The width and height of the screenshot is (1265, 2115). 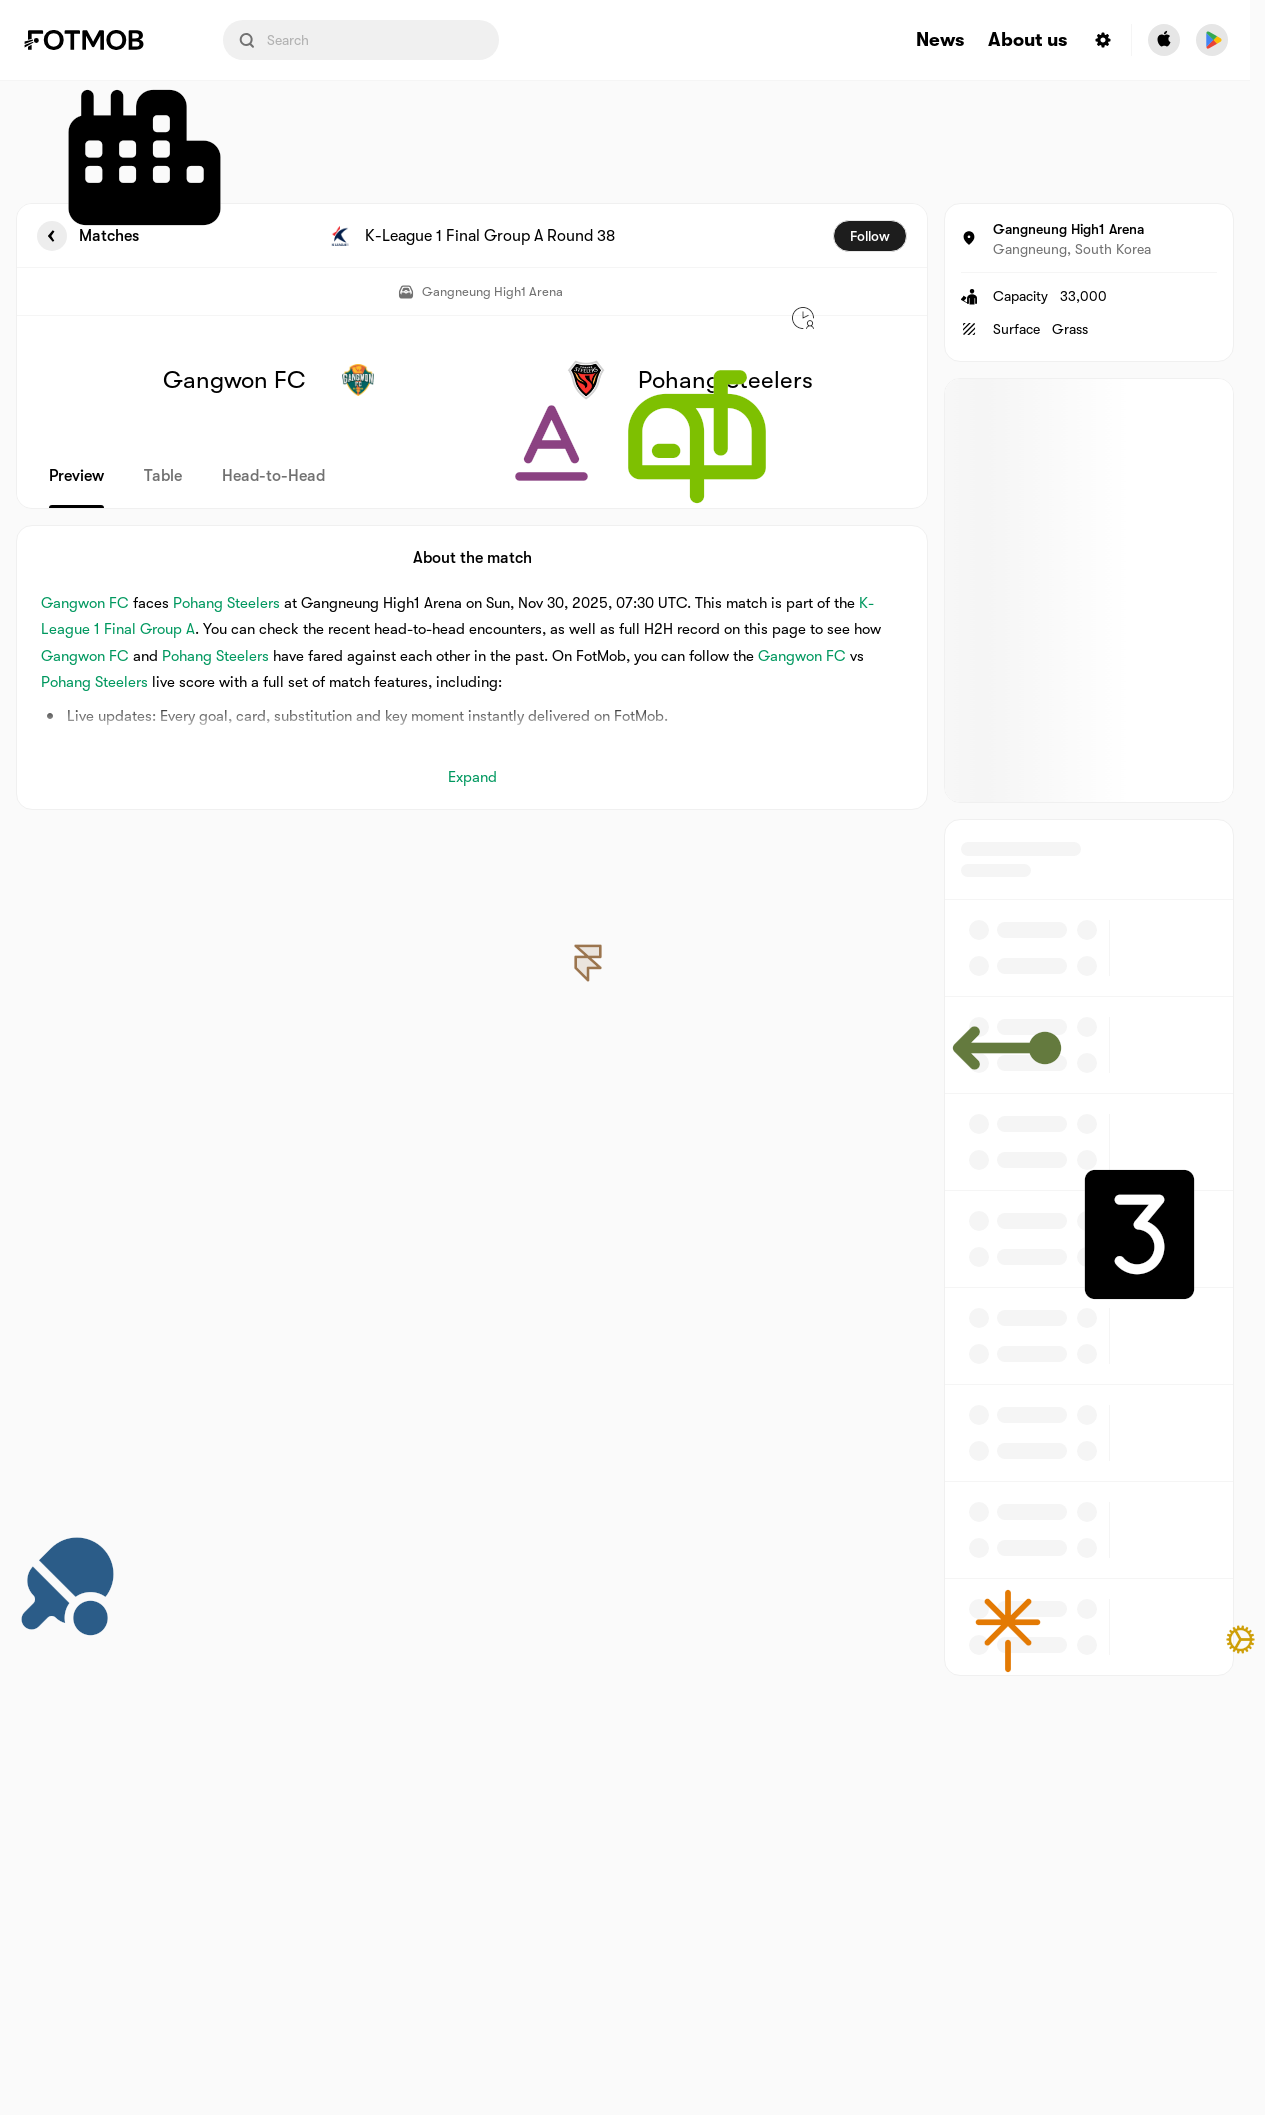 I want to click on indicates step three in a multi-step process, so click(x=1139, y=1234).